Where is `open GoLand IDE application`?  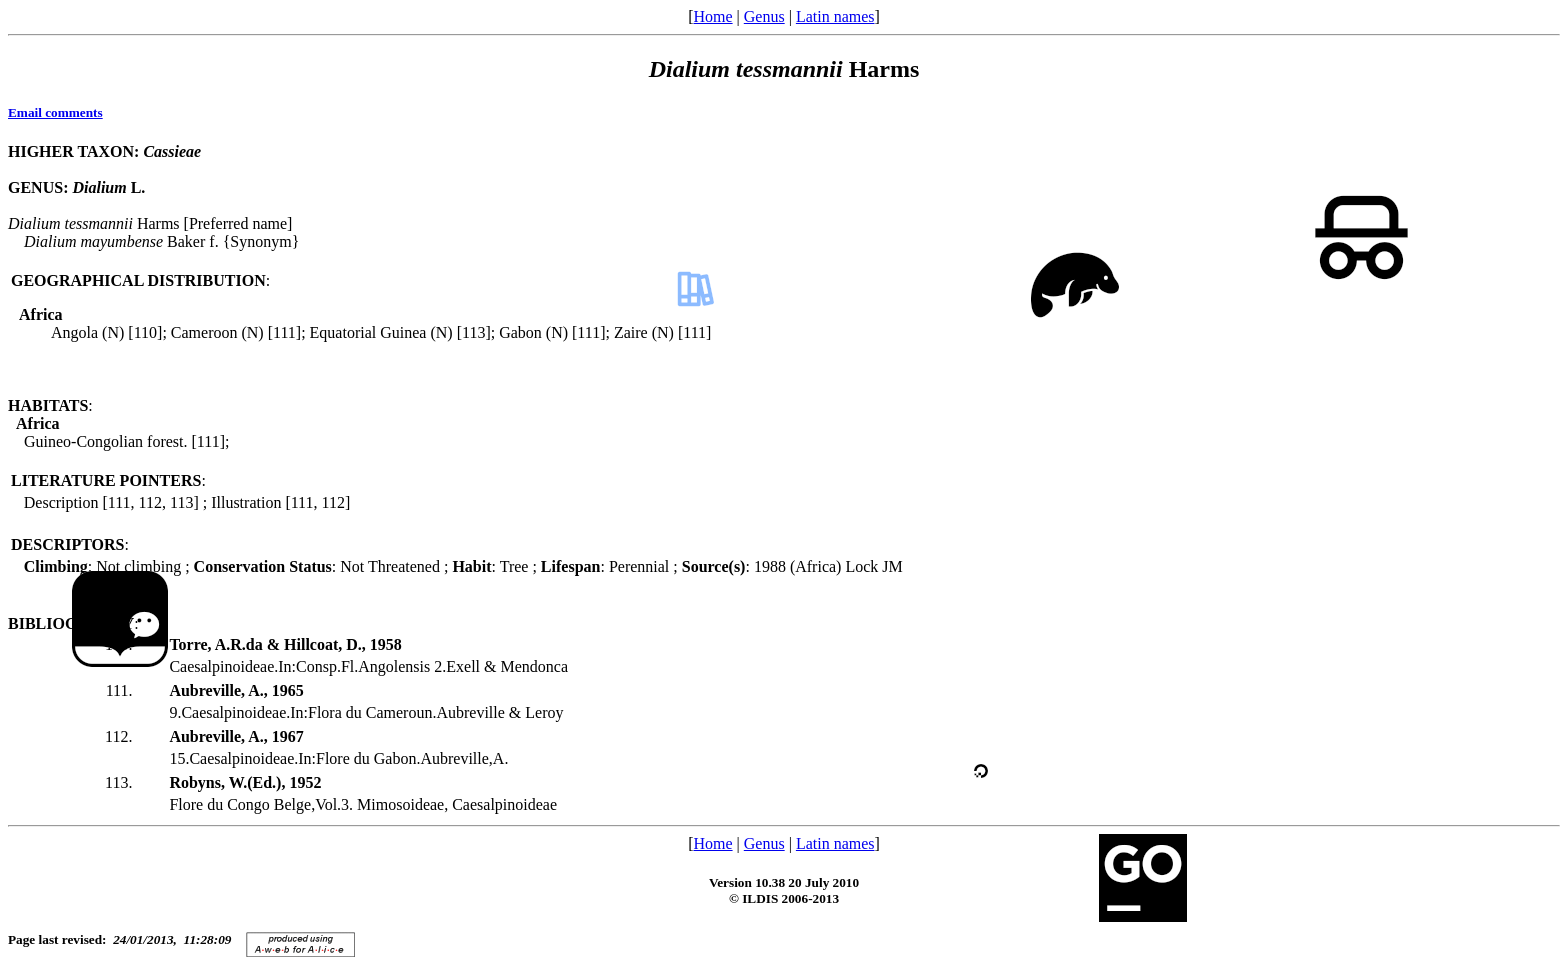 open GoLand IDE application is located at coordinates (1143, 878).